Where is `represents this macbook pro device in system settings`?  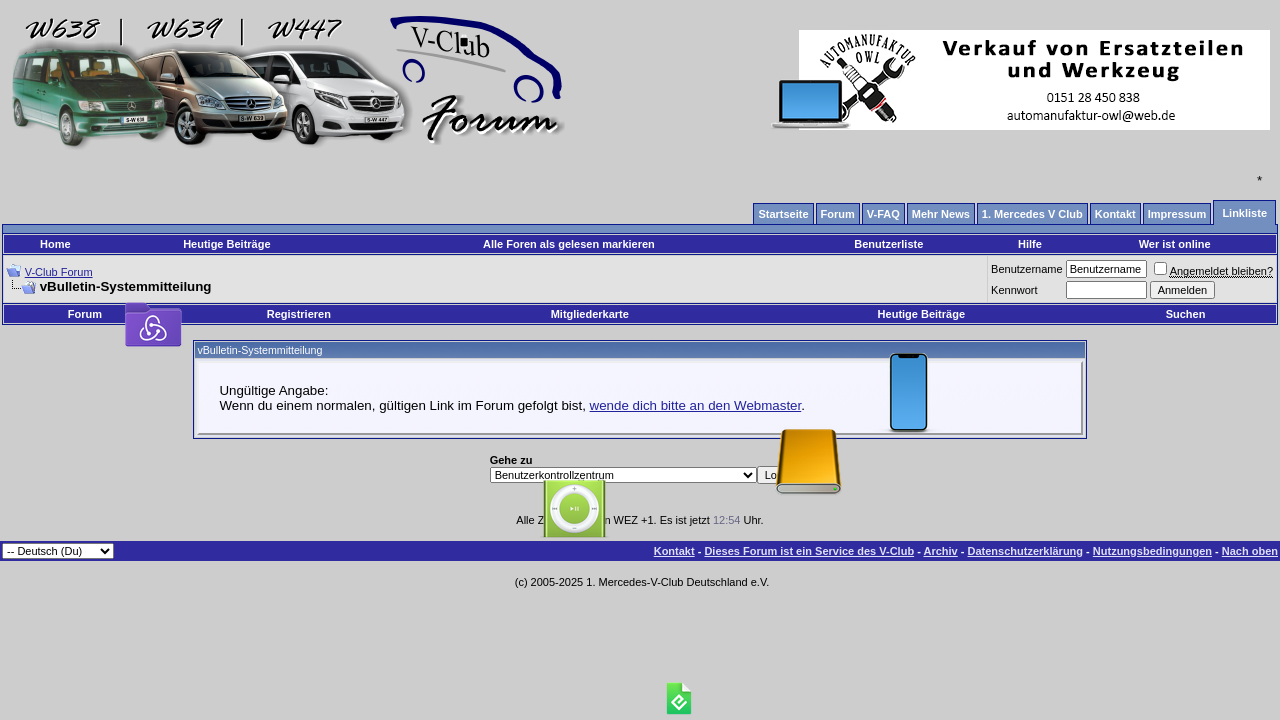 represents this macbook pro device in system settings is located at coordinates (810, 101).